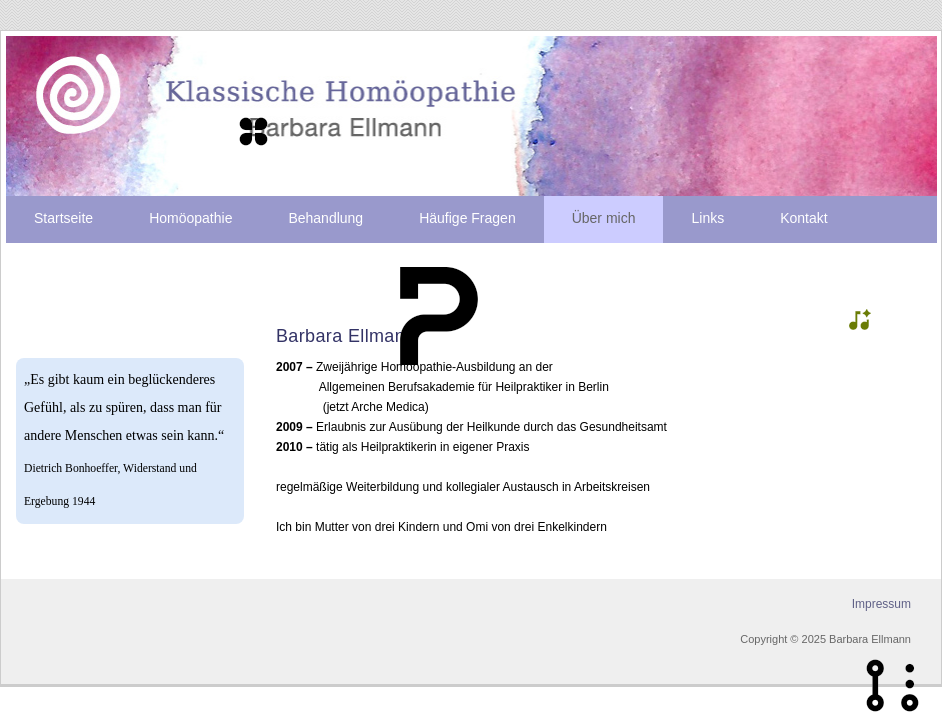 This screenshot has height=720, width=942. Describe the element at coordinates (860, 320) in the screenshot. I see `access AI-powered music features` at that location.